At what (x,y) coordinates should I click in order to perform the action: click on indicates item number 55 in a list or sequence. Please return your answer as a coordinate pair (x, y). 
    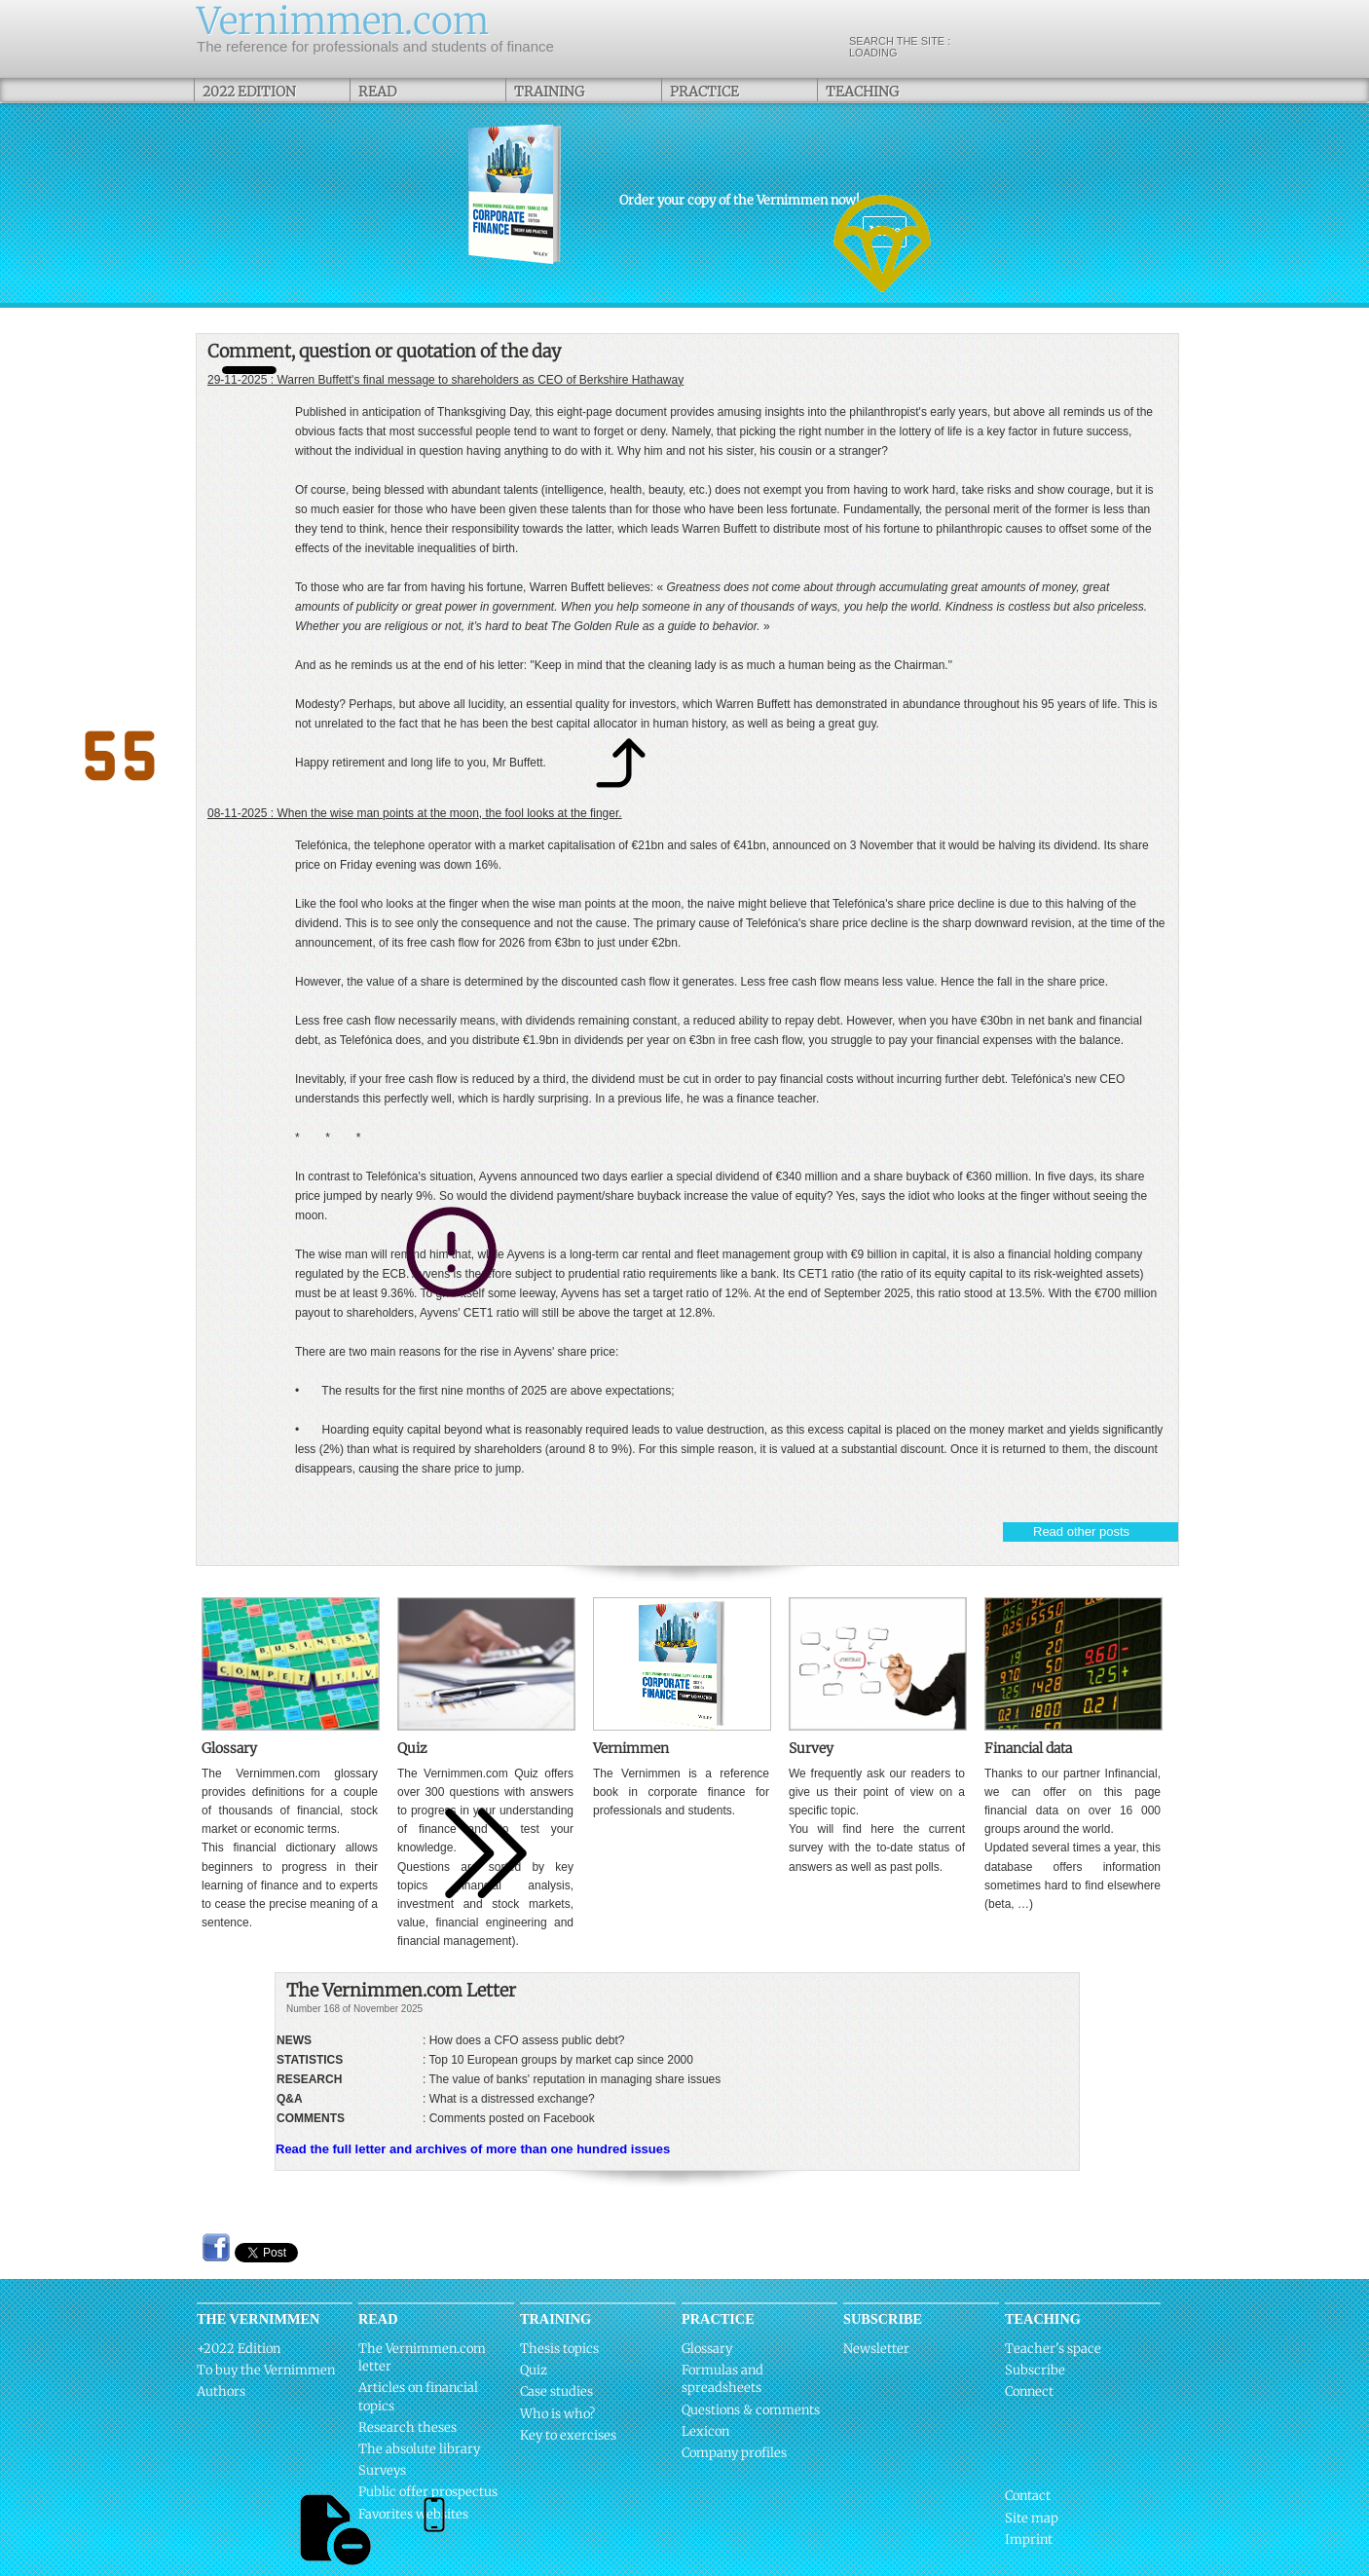
    Looking at the image, I should click on (120, 756).